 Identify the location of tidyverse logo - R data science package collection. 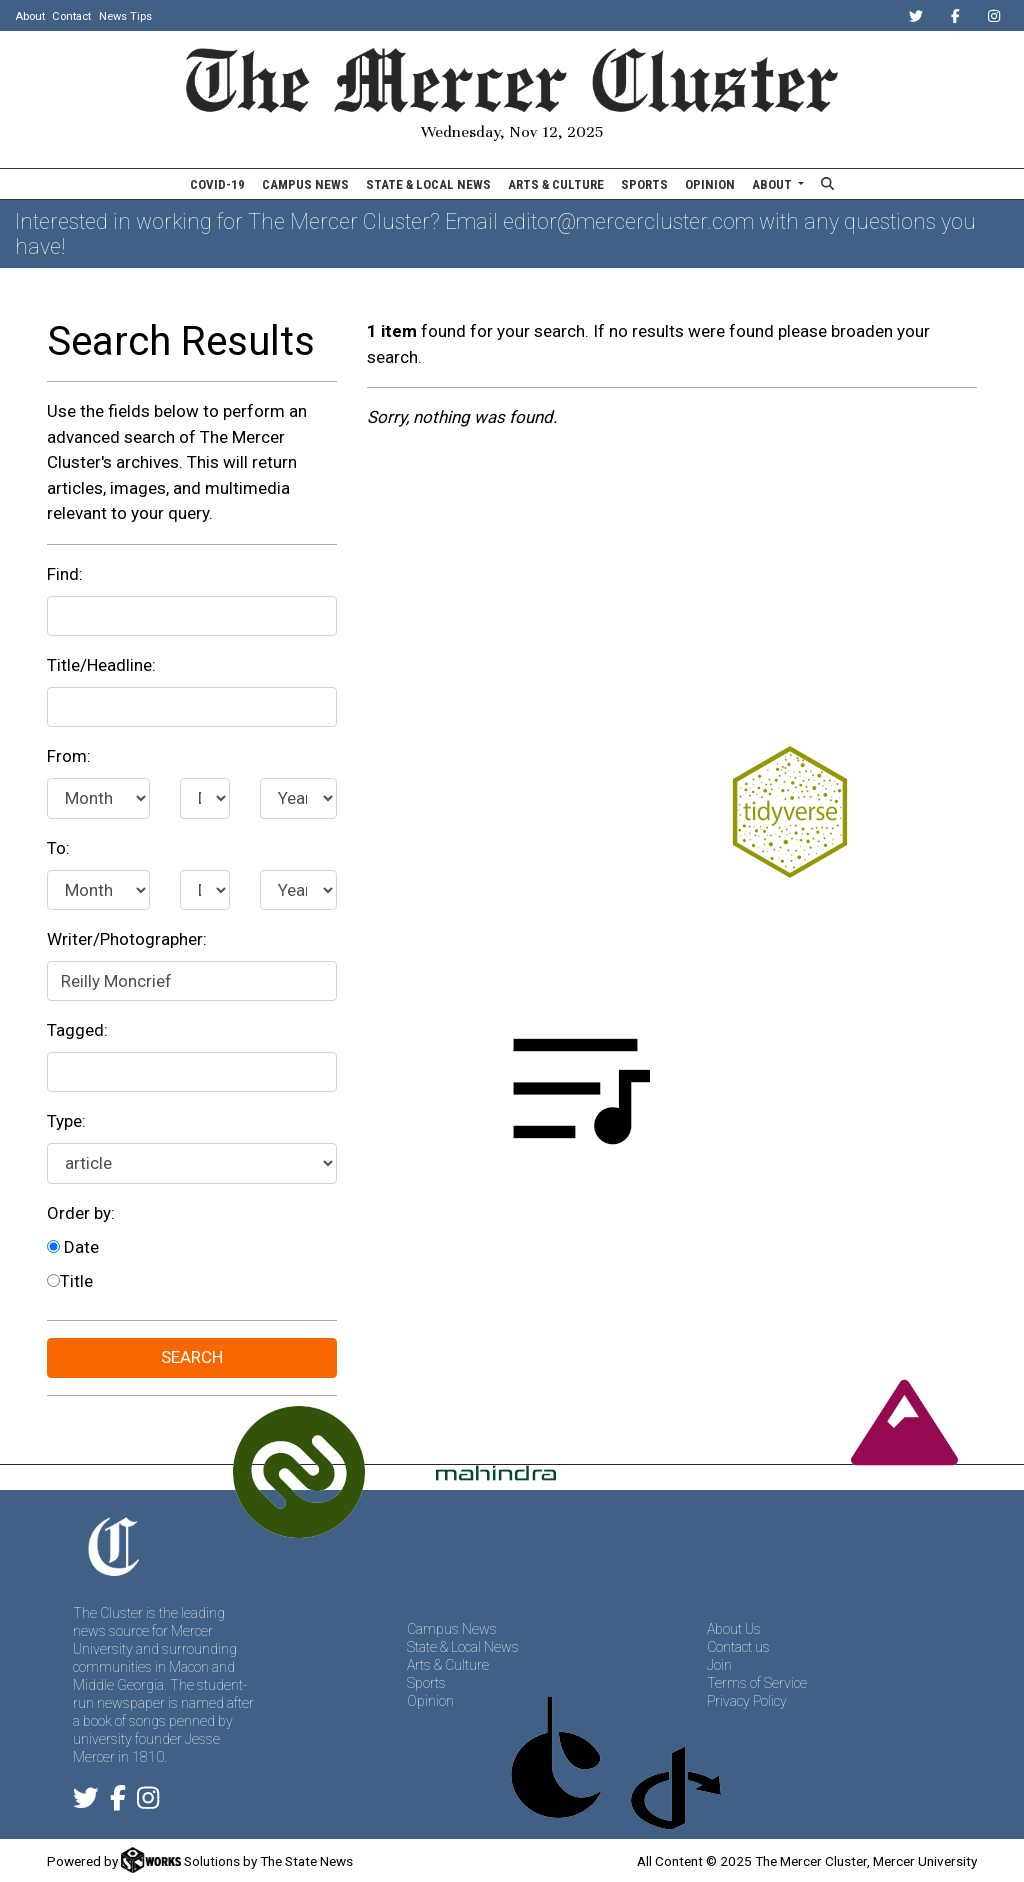
(790, 812).